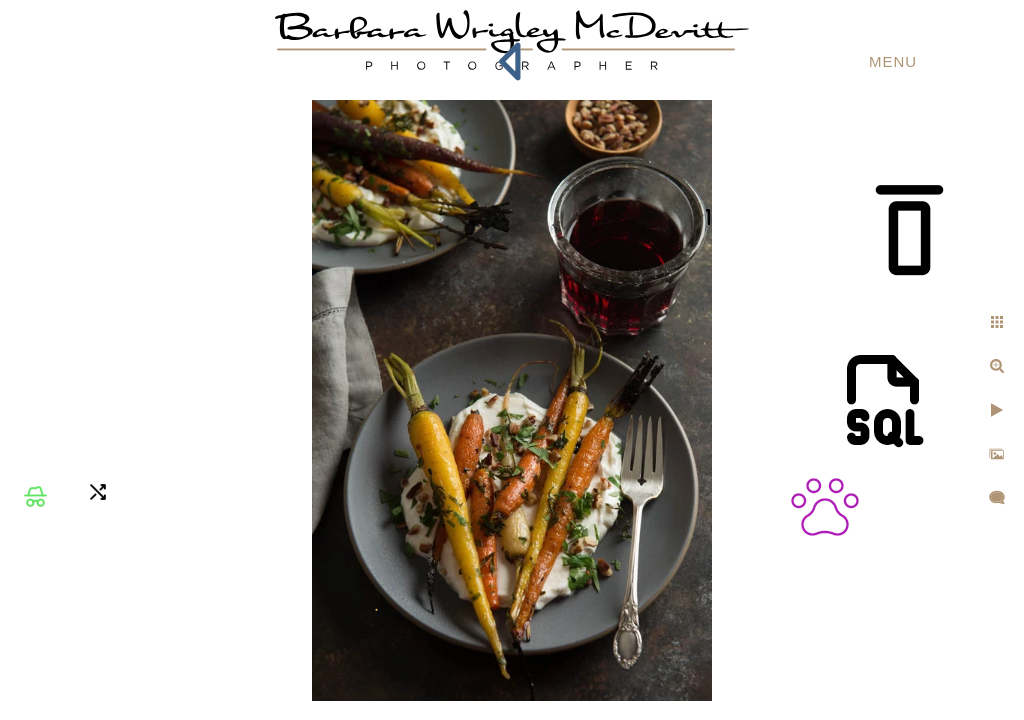  I want to click on go back to the previous screen, so click(512, 61).